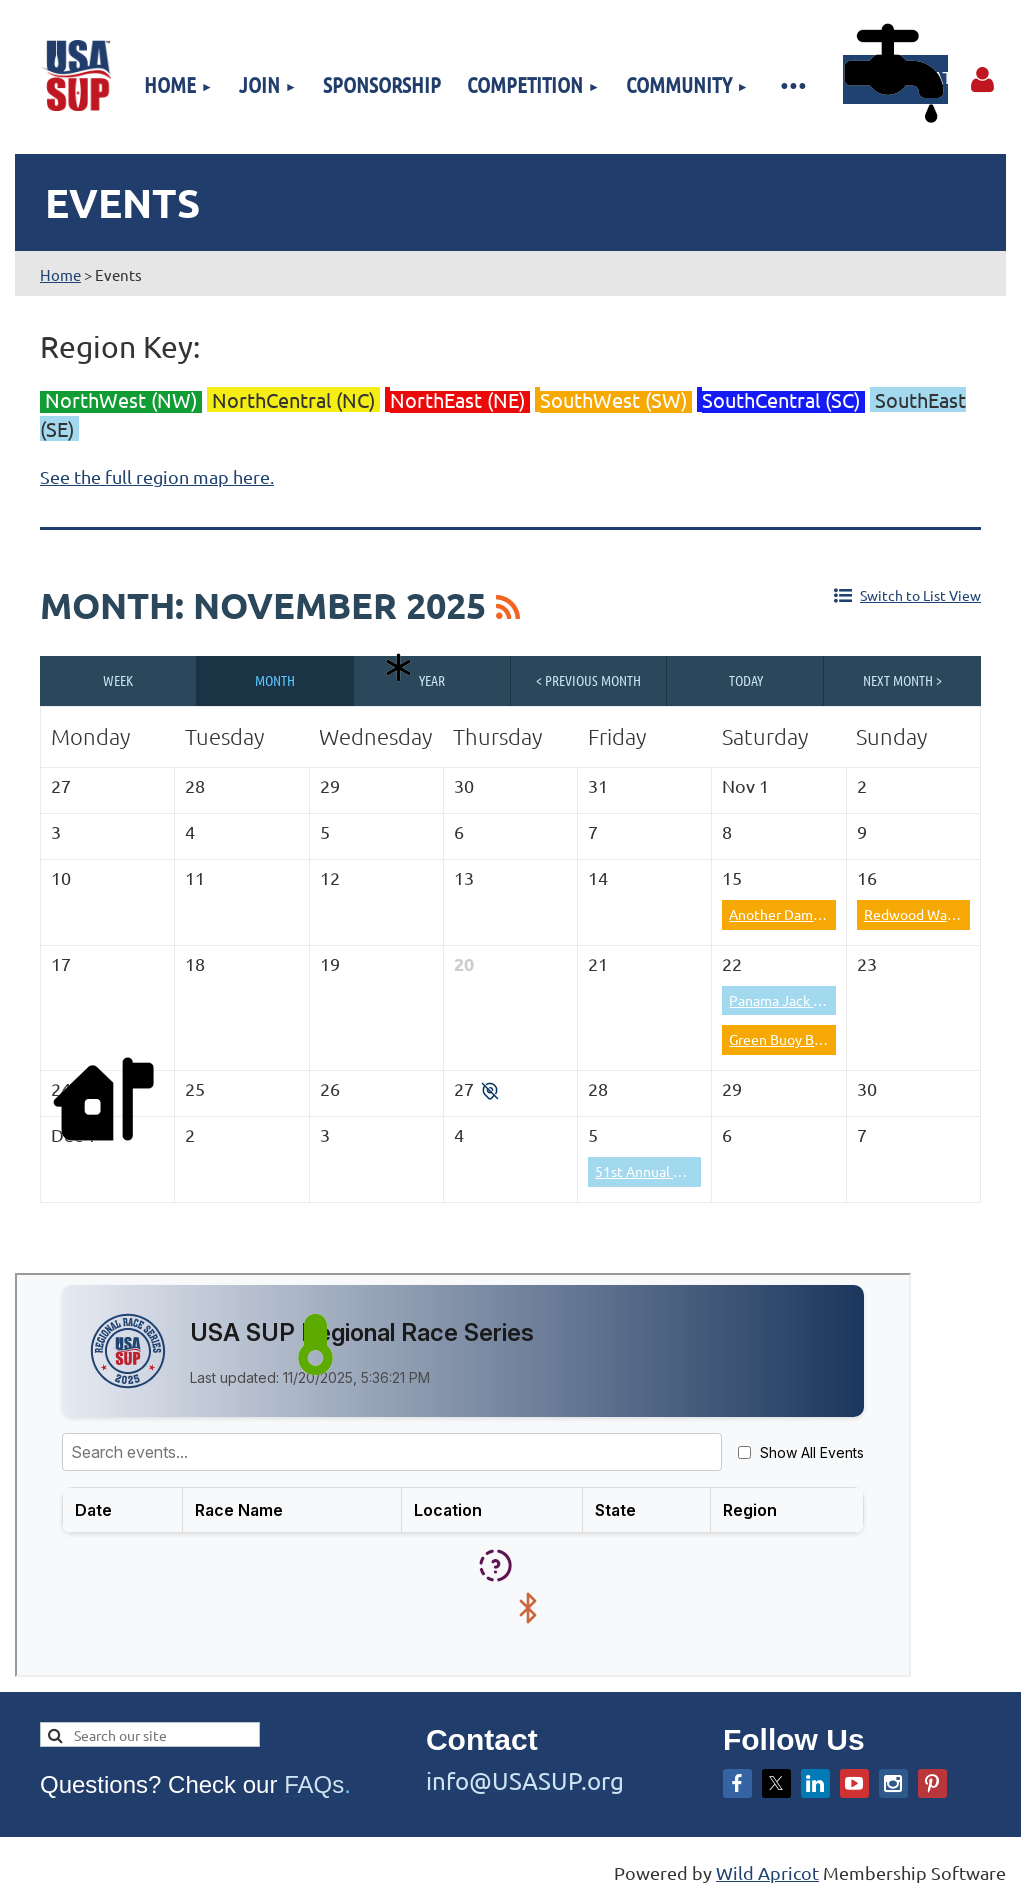  I want to click on indicates a required field in a form, so click(398, 667).